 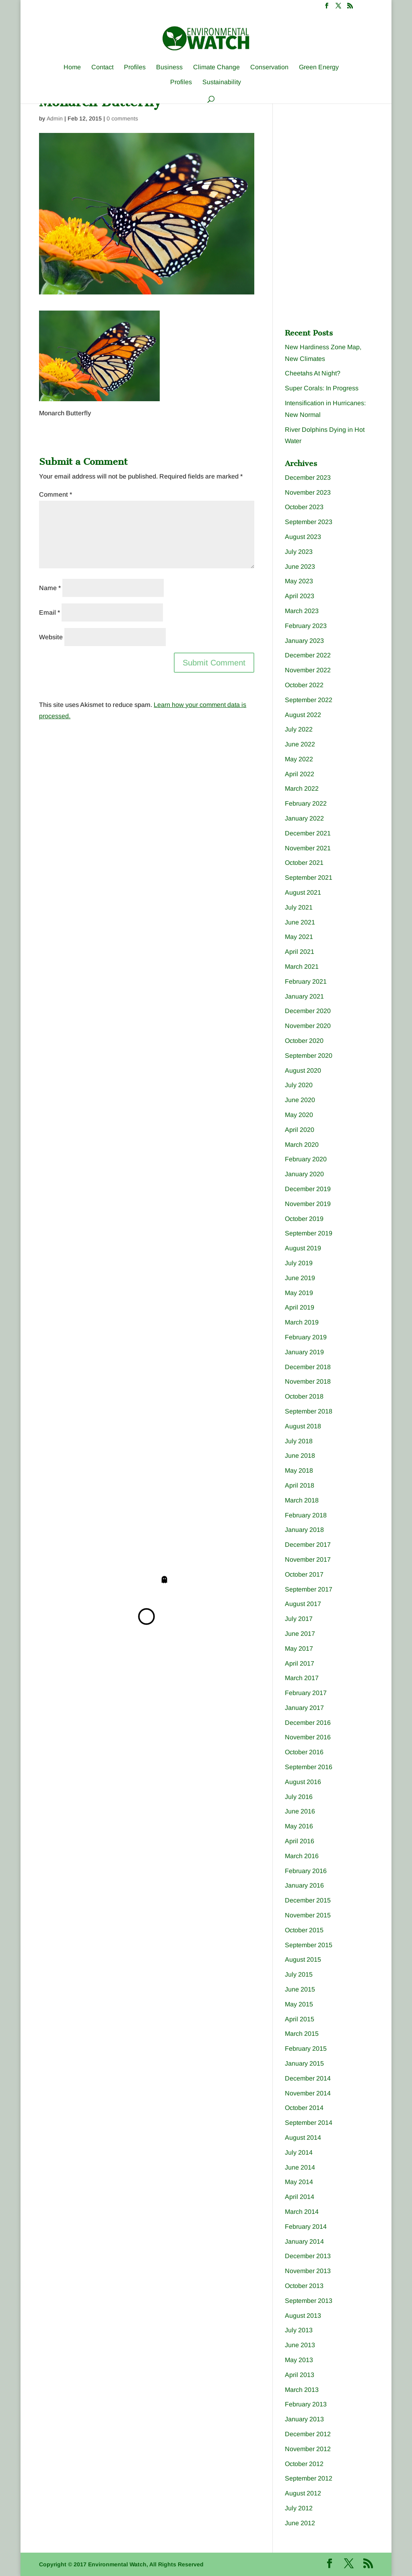 I want to click on unselected option in a radio button group, so click(x=146, y=1616).